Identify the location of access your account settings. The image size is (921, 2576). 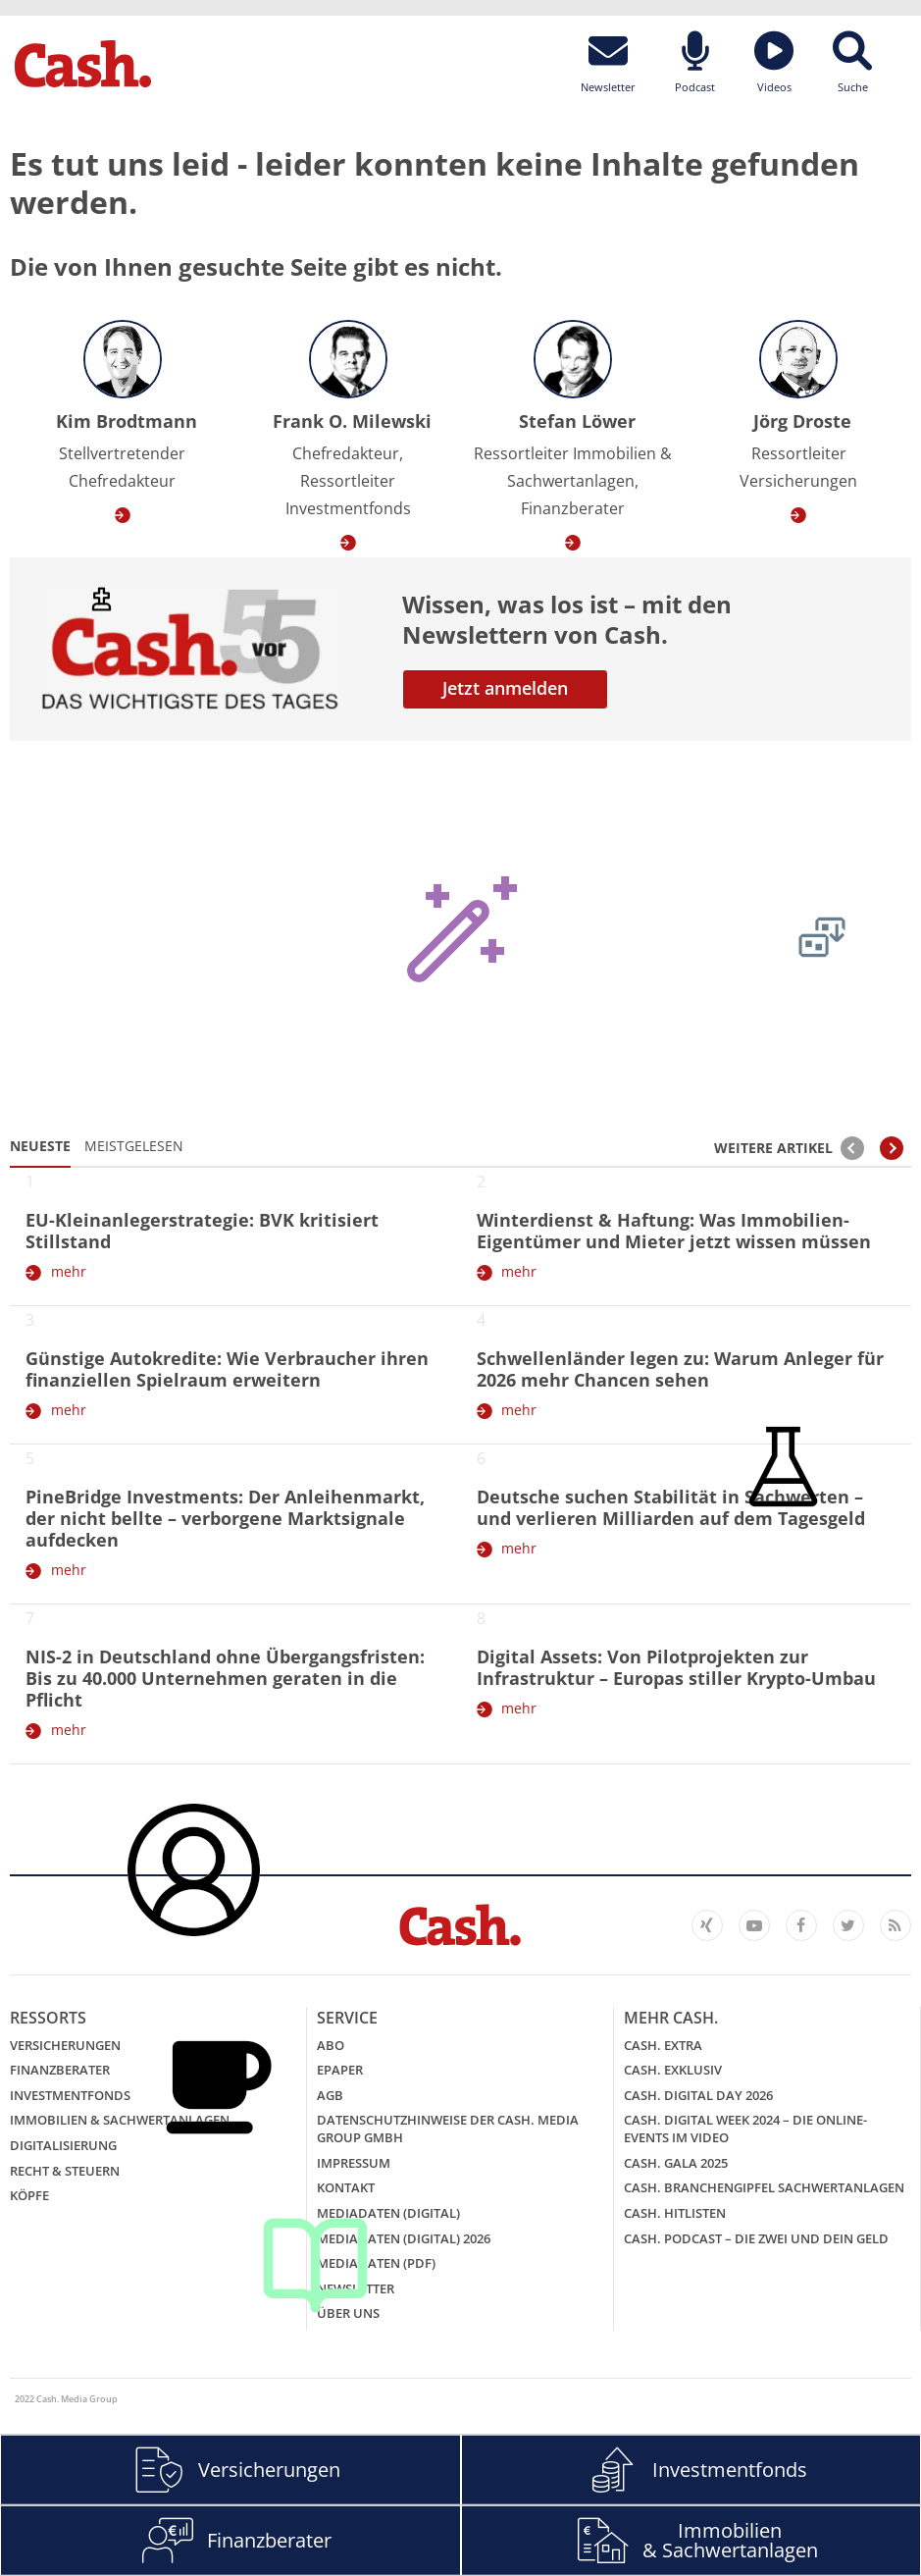
(193, 1869).